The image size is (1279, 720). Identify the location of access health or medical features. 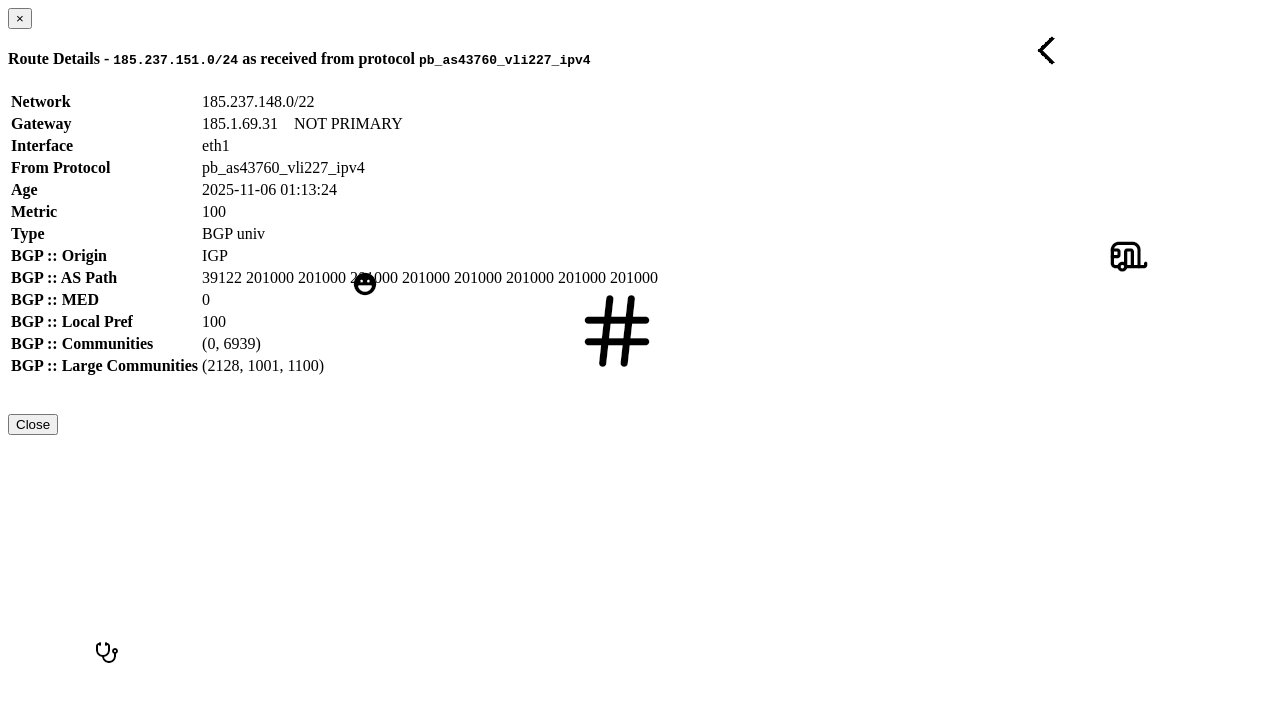
(107, 653).